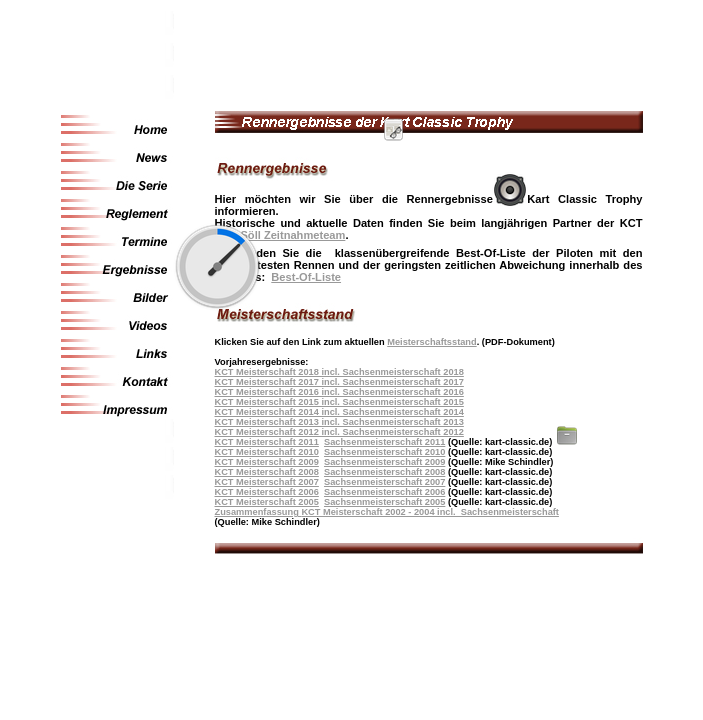 This screenshot has height=720, width=703. What do you see at coordinates (567, 435) in the screenshot?
I see `open file manager application` at bounding box center [567, 435].